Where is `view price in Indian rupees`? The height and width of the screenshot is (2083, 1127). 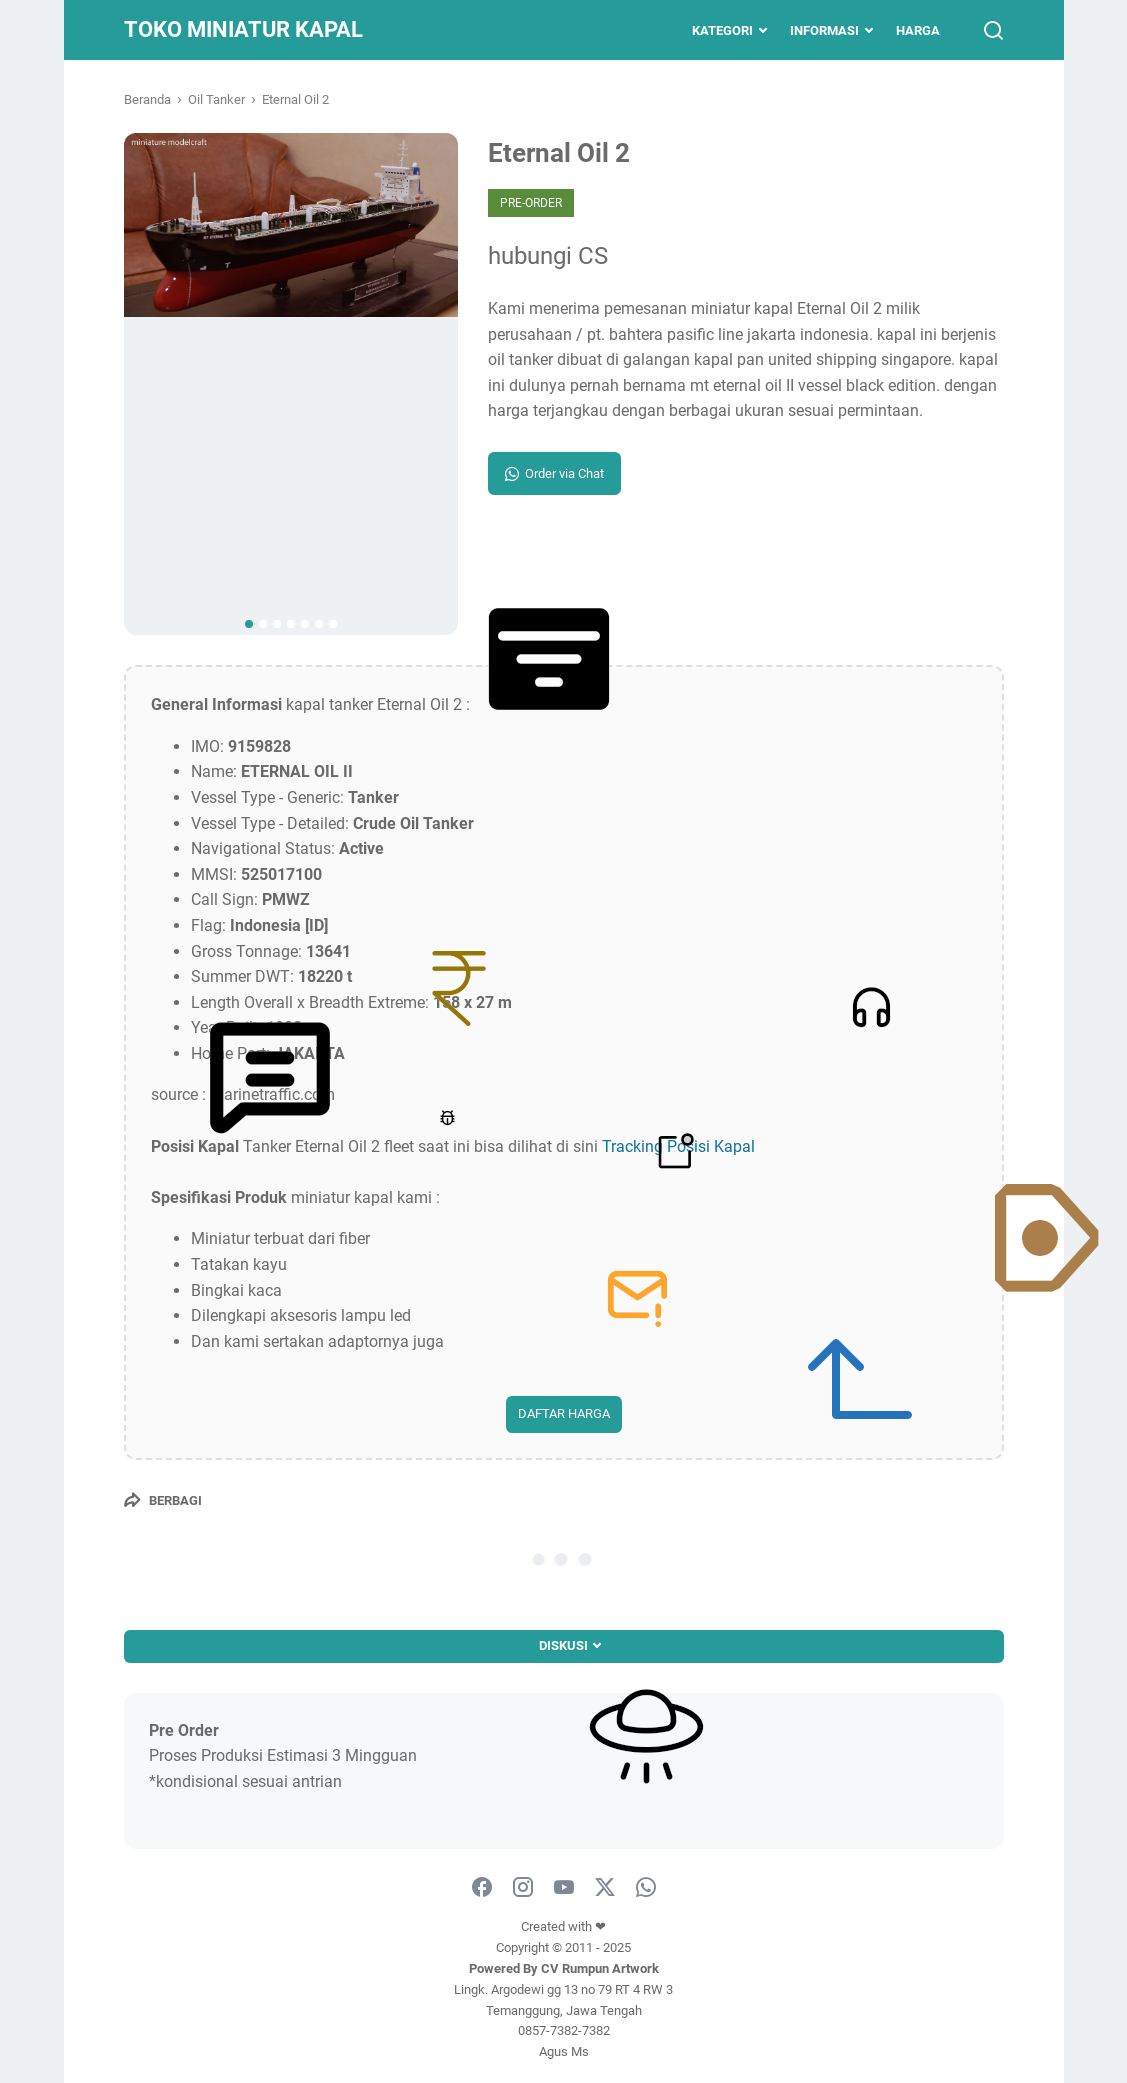 view price in Indian rupees is located at coordinates (456, 987).